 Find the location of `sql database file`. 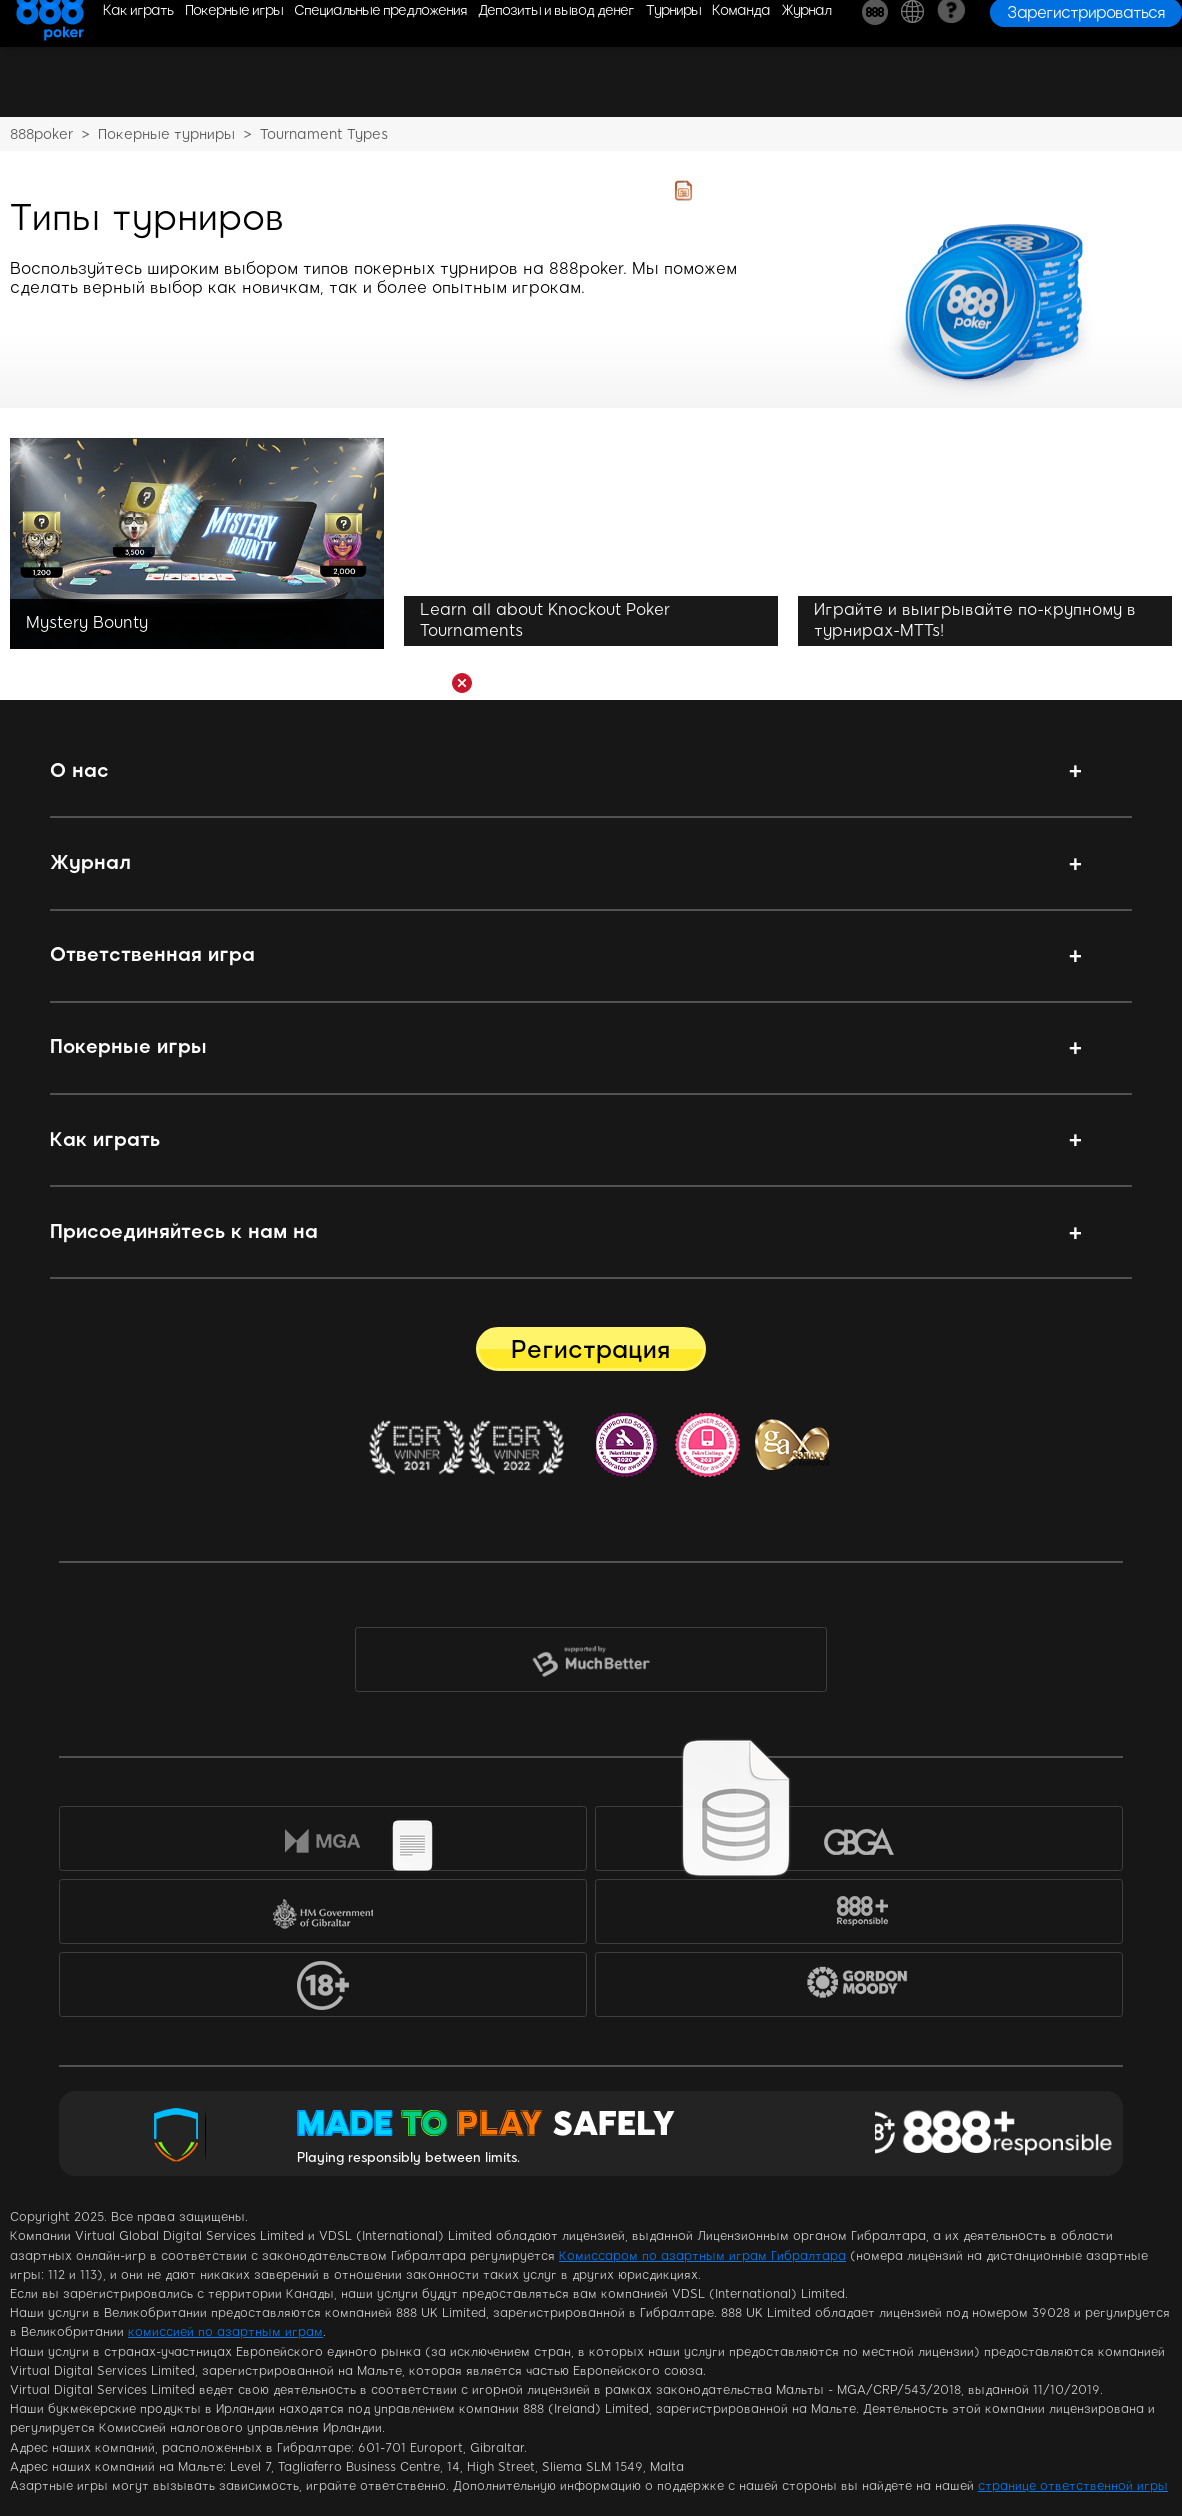

sql database file is located at coordinates (736, 1808).